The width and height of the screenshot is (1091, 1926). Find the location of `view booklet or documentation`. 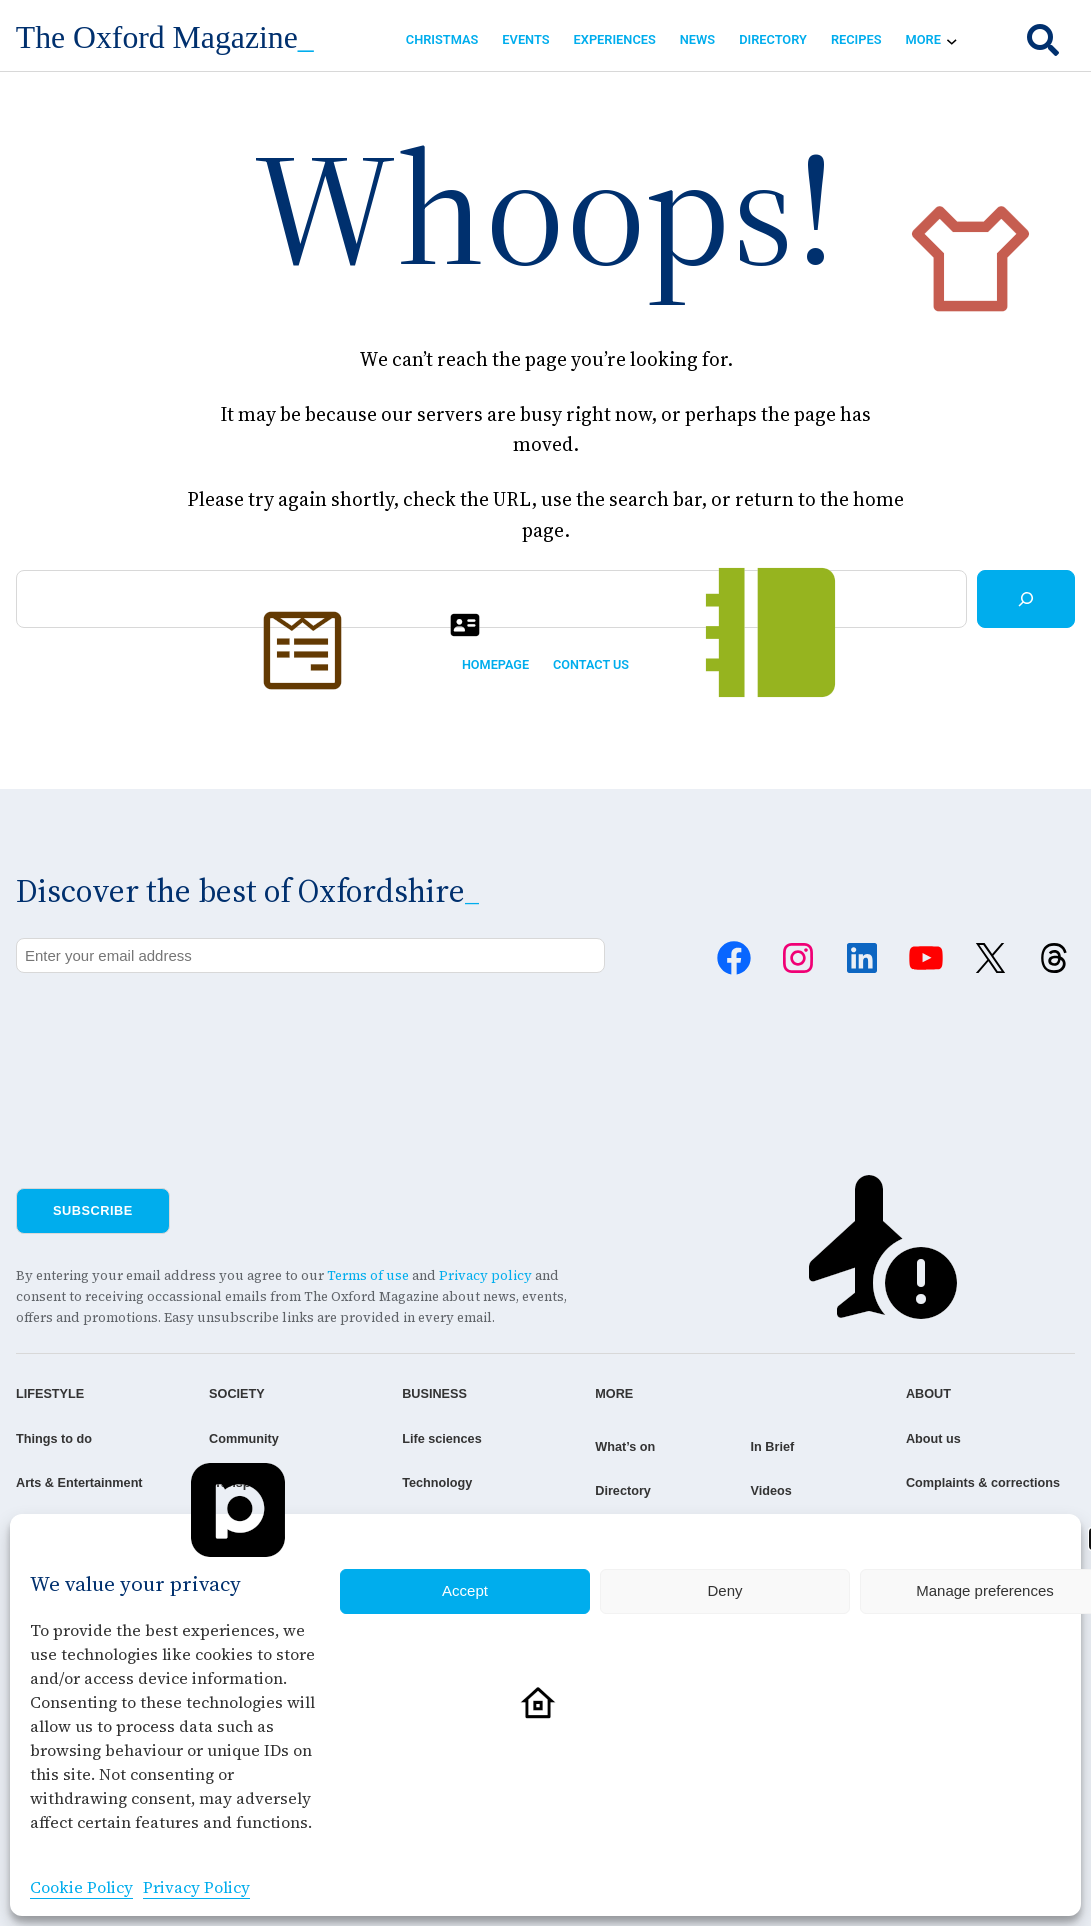

view booklet or documentation is located at coordinates (770, 632).